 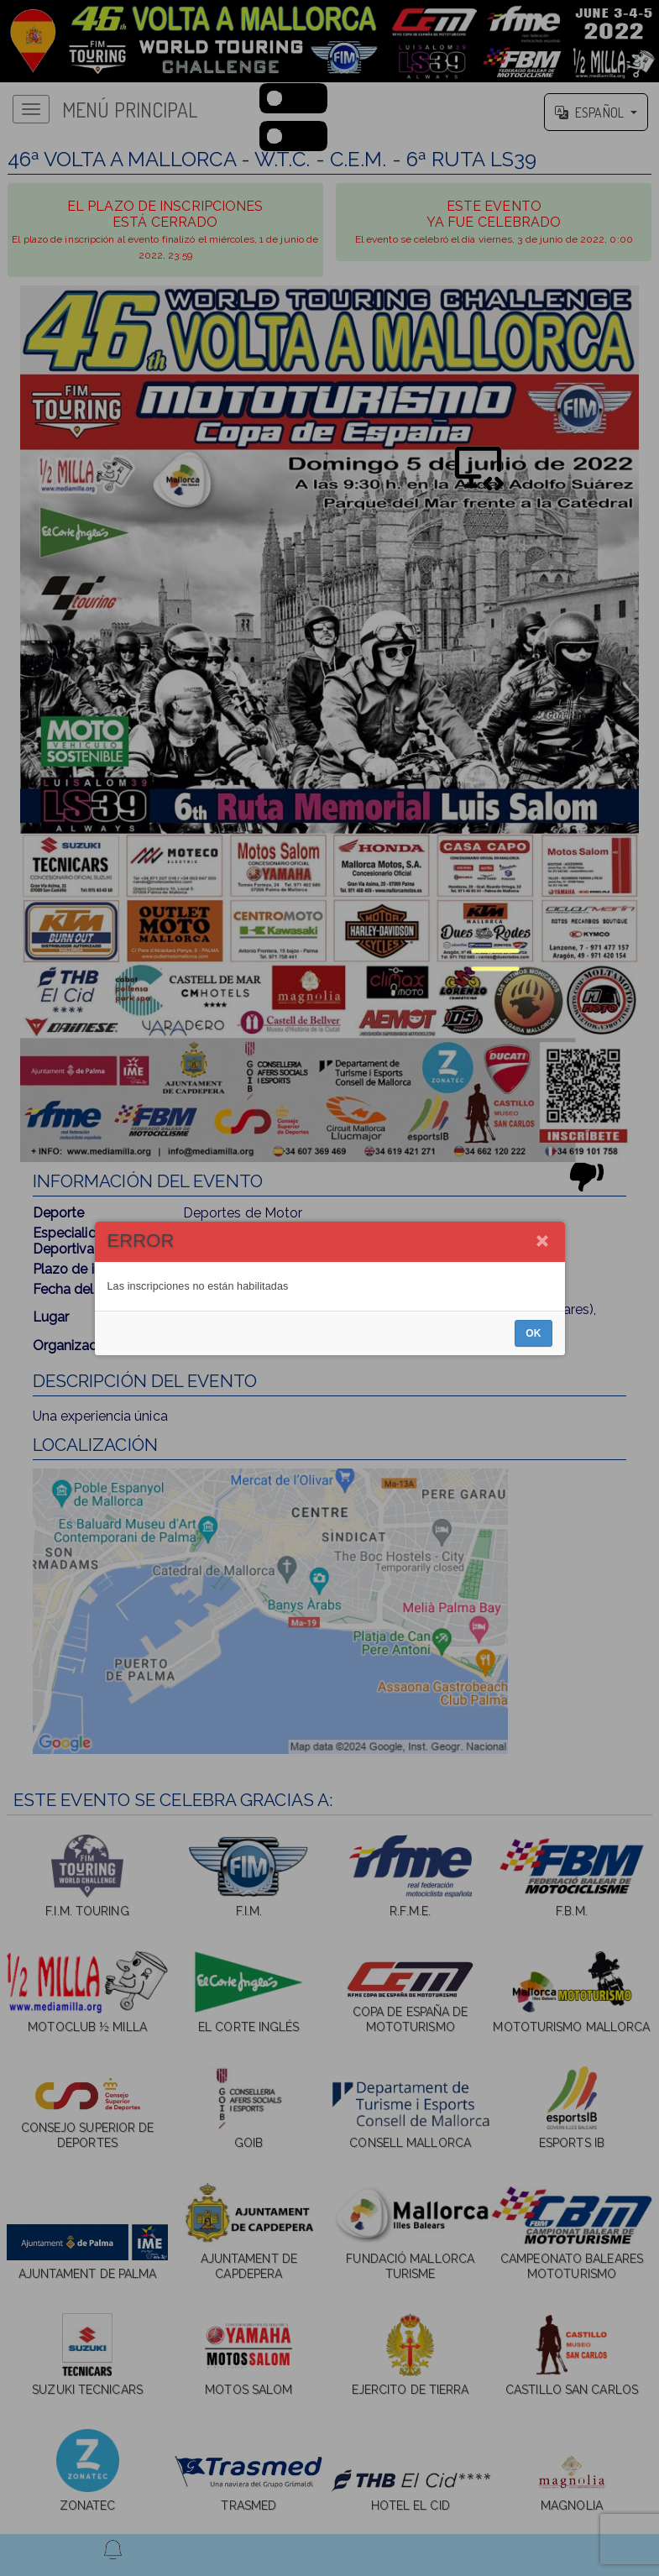 What do you see at coordinates (478, 467) in the screenshot?
I see `access desktop development environment` at bounding box center [478, 467].